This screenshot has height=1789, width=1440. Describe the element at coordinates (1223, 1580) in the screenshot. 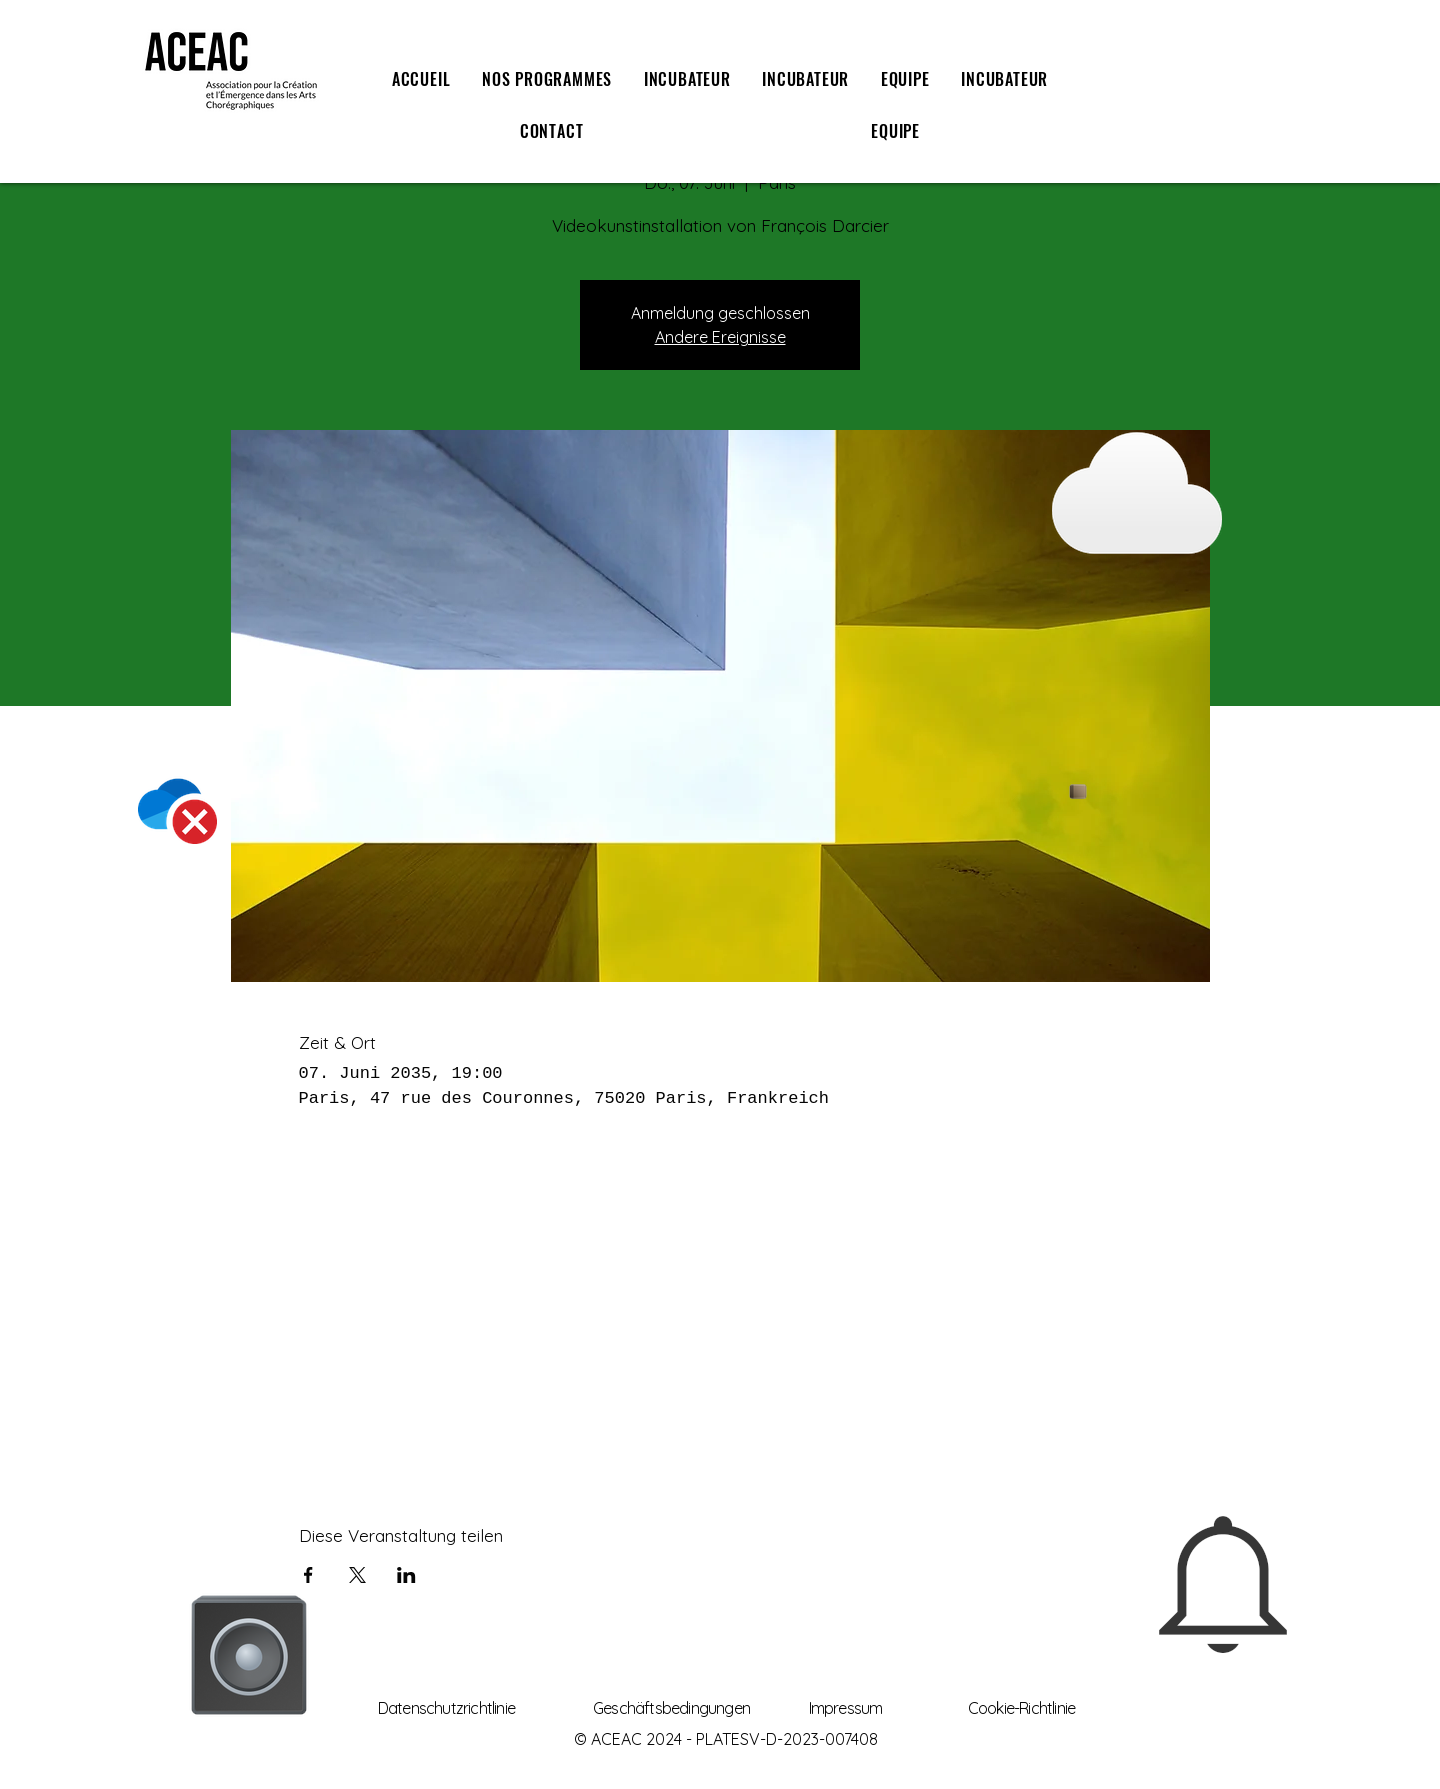

I see `access notification settings` at that location.